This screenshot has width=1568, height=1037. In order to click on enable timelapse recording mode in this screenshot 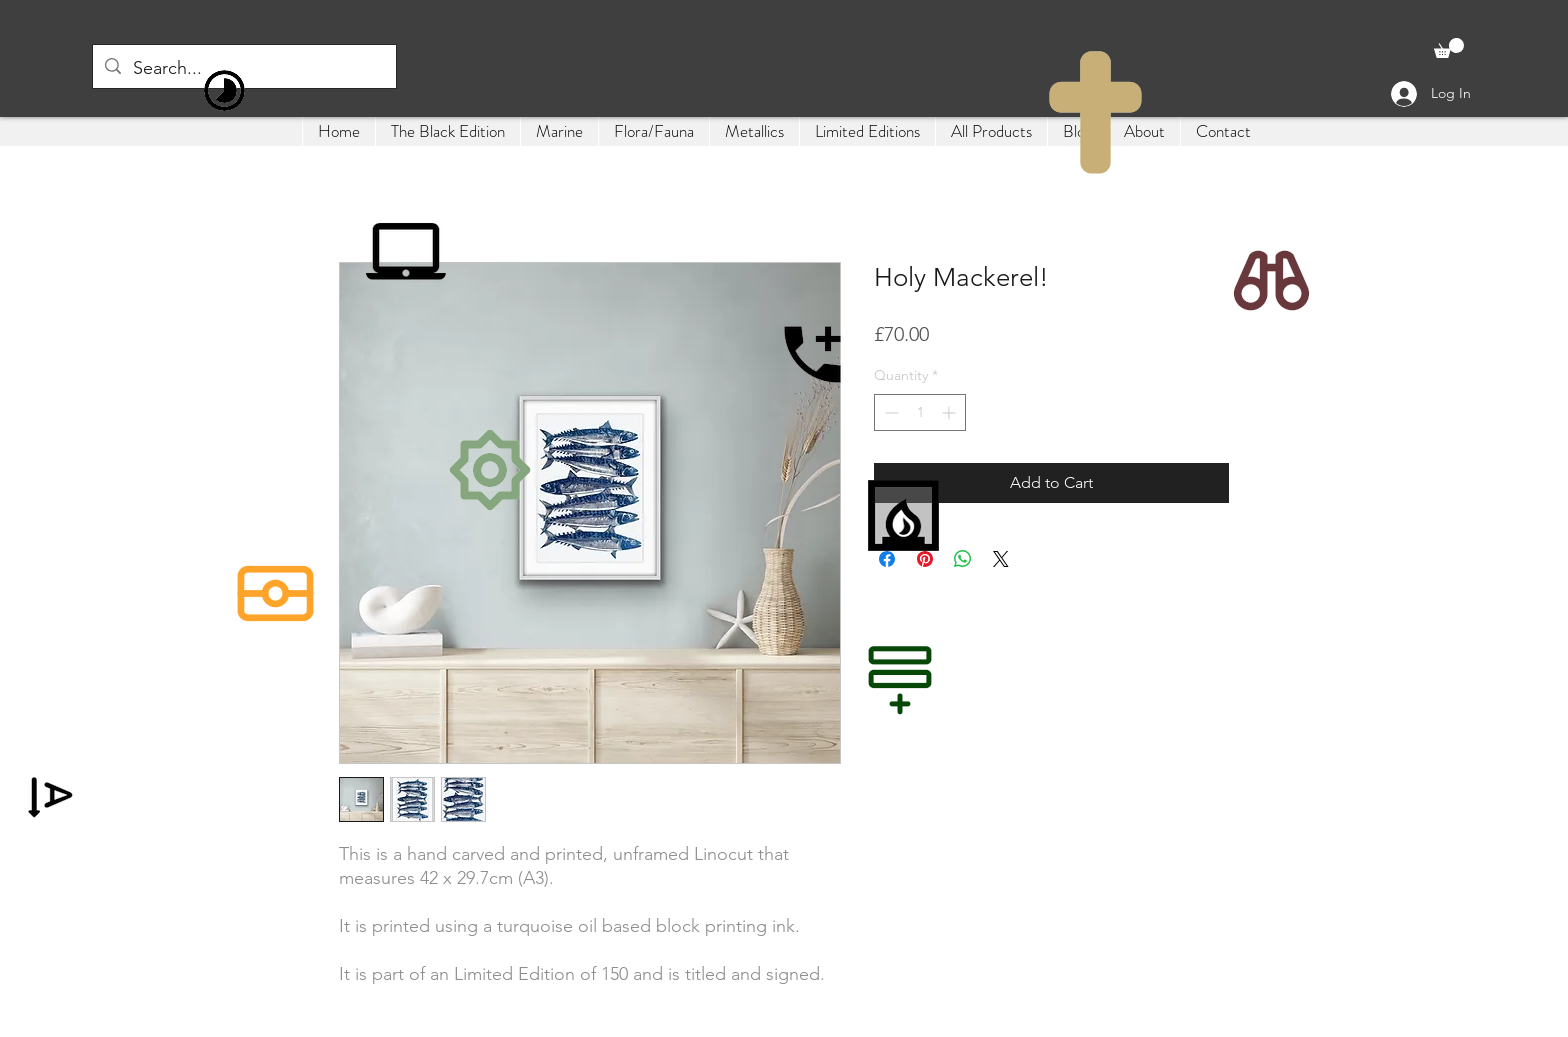, I will do `click(224, 90)`.